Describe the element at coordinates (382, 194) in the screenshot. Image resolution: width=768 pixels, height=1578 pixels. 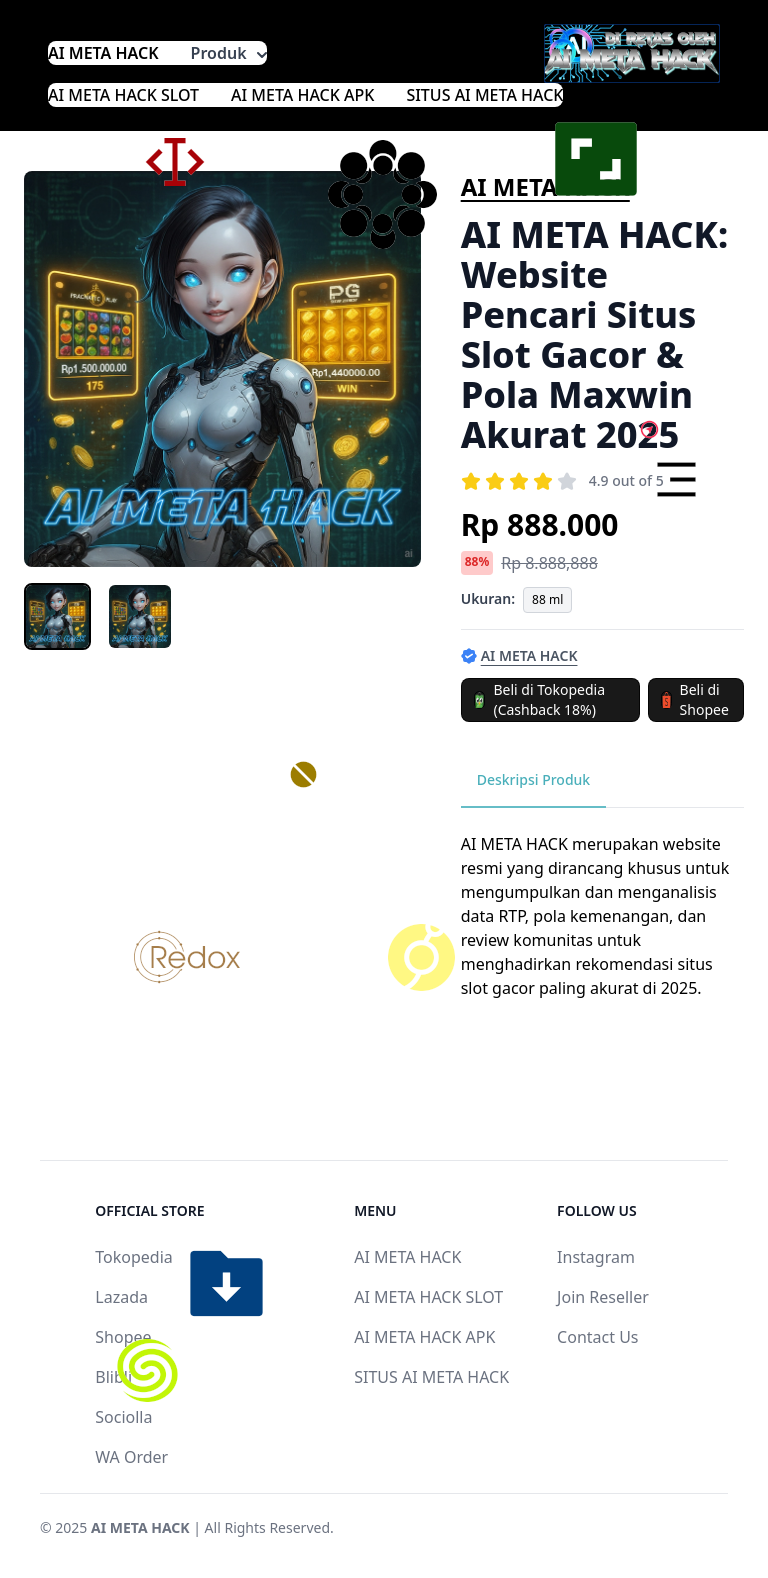
I see `open source framework (OSF) logo` at that location.